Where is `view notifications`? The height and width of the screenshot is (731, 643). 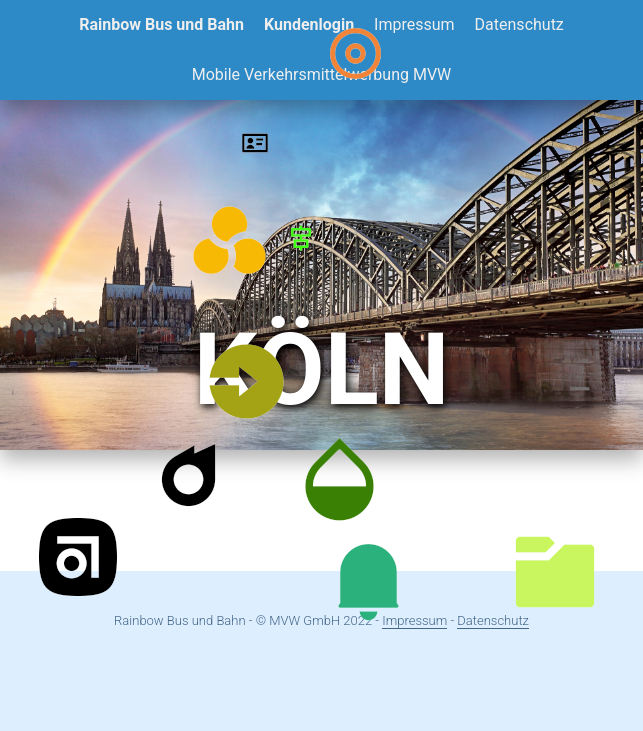 view notifications is located at coordinates (368, 579).